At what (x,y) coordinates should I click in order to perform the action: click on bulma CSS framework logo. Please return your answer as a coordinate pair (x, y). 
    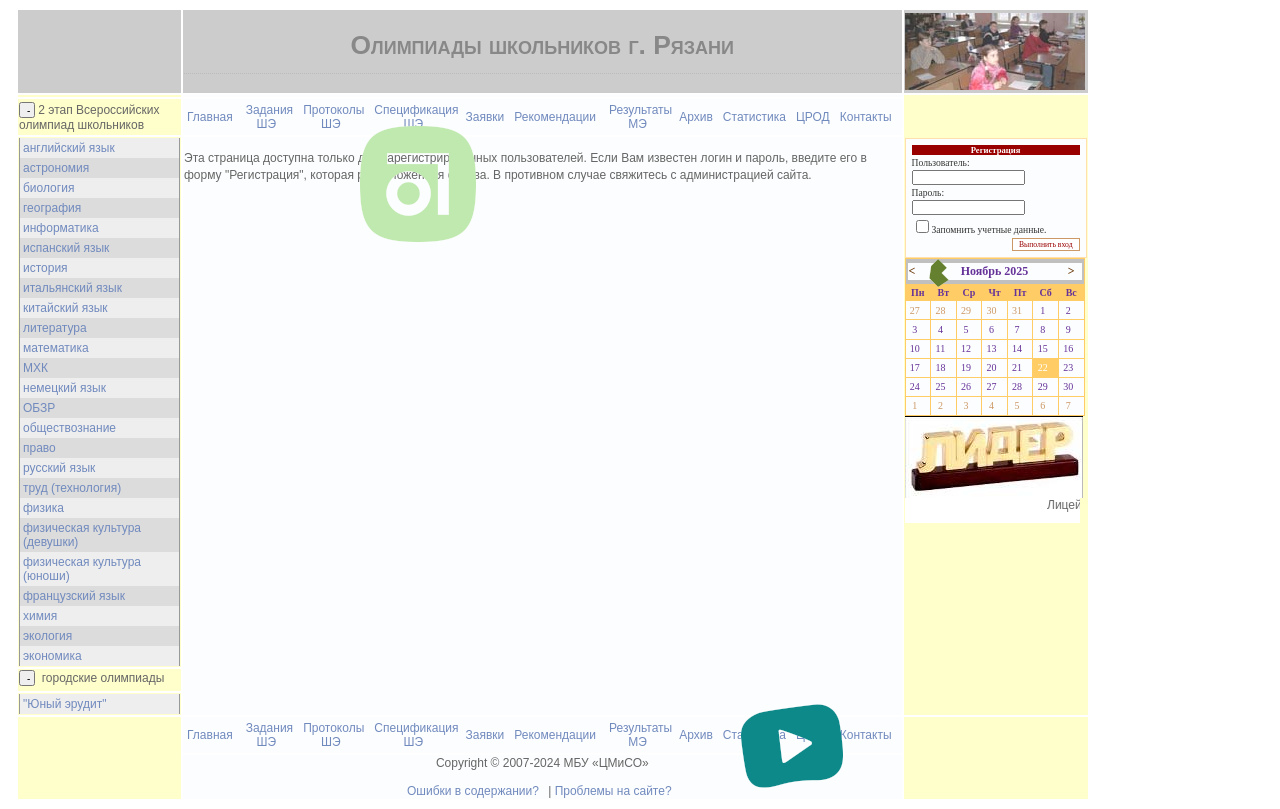
    Looking at the image, I should click on (939, 273).